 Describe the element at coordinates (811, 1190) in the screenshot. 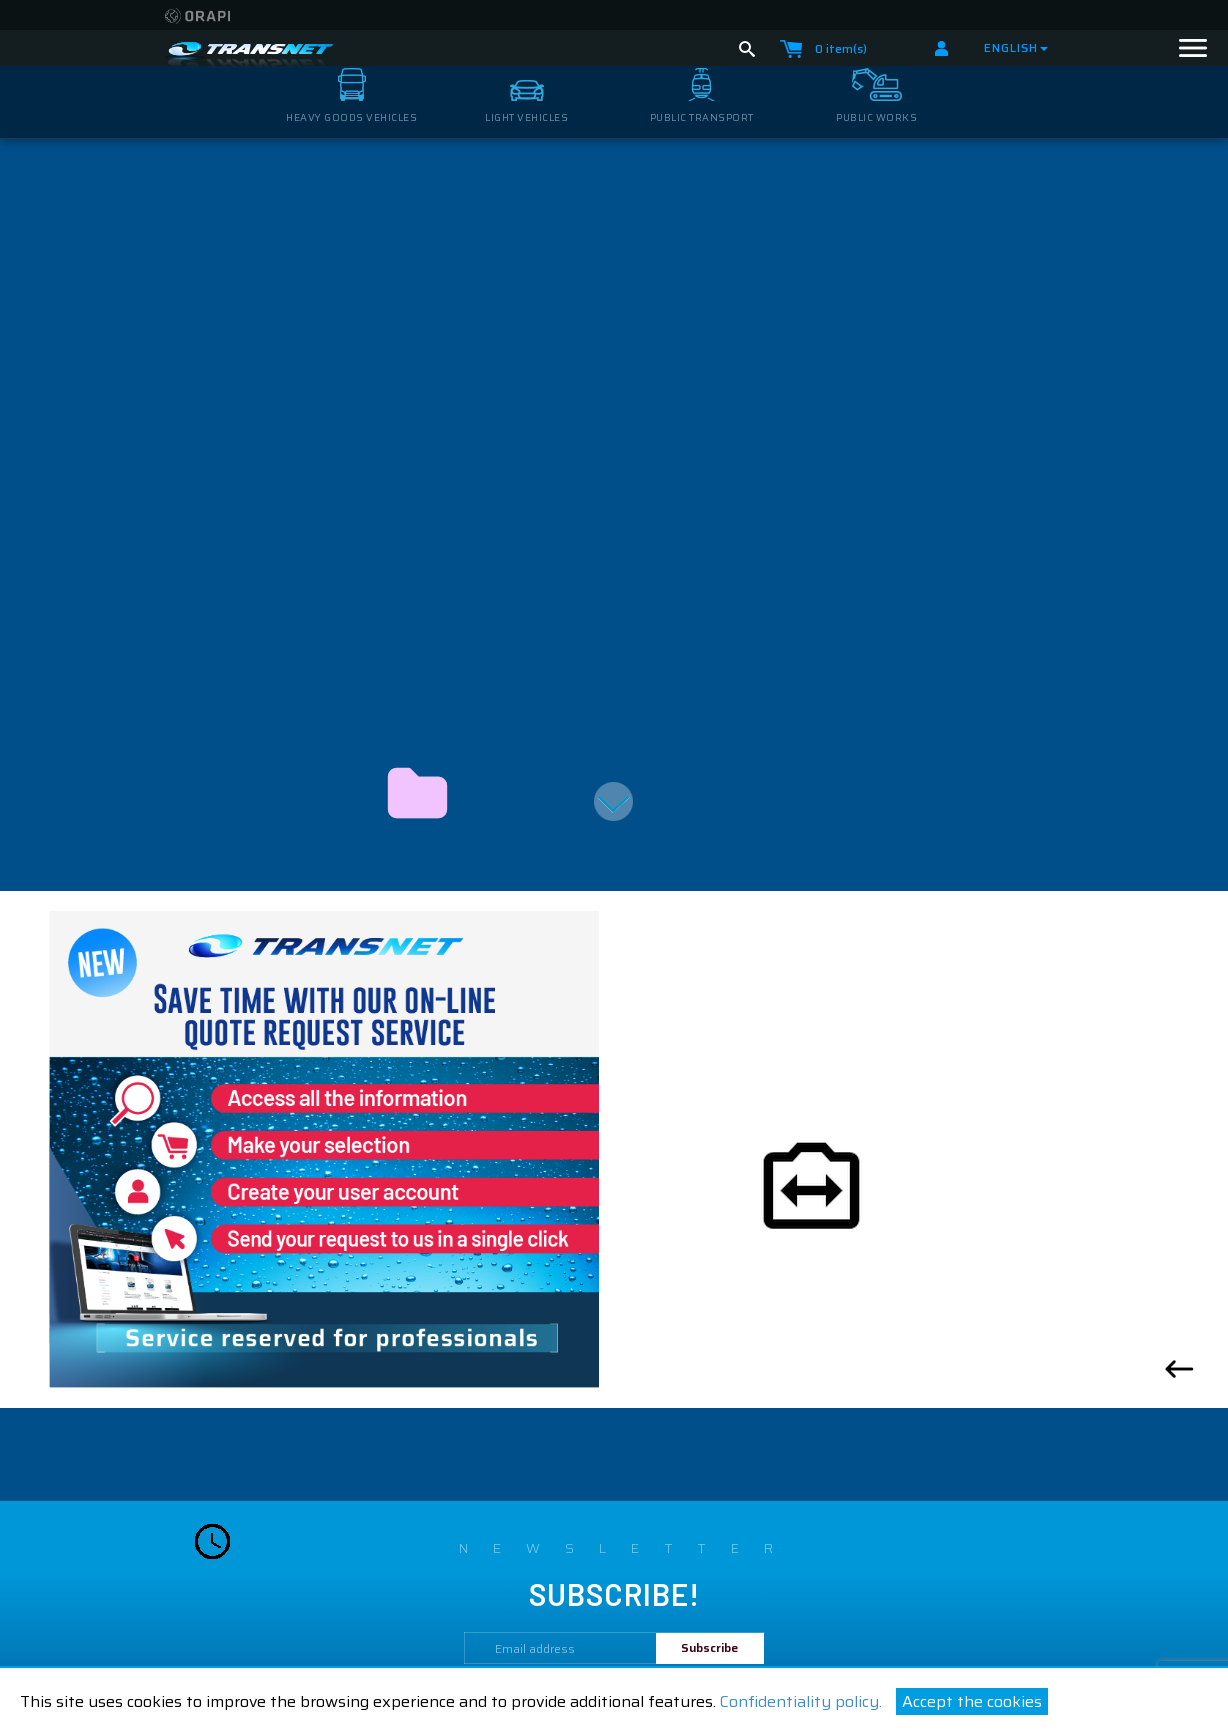

I see `switch between front and rear camera` at that location.